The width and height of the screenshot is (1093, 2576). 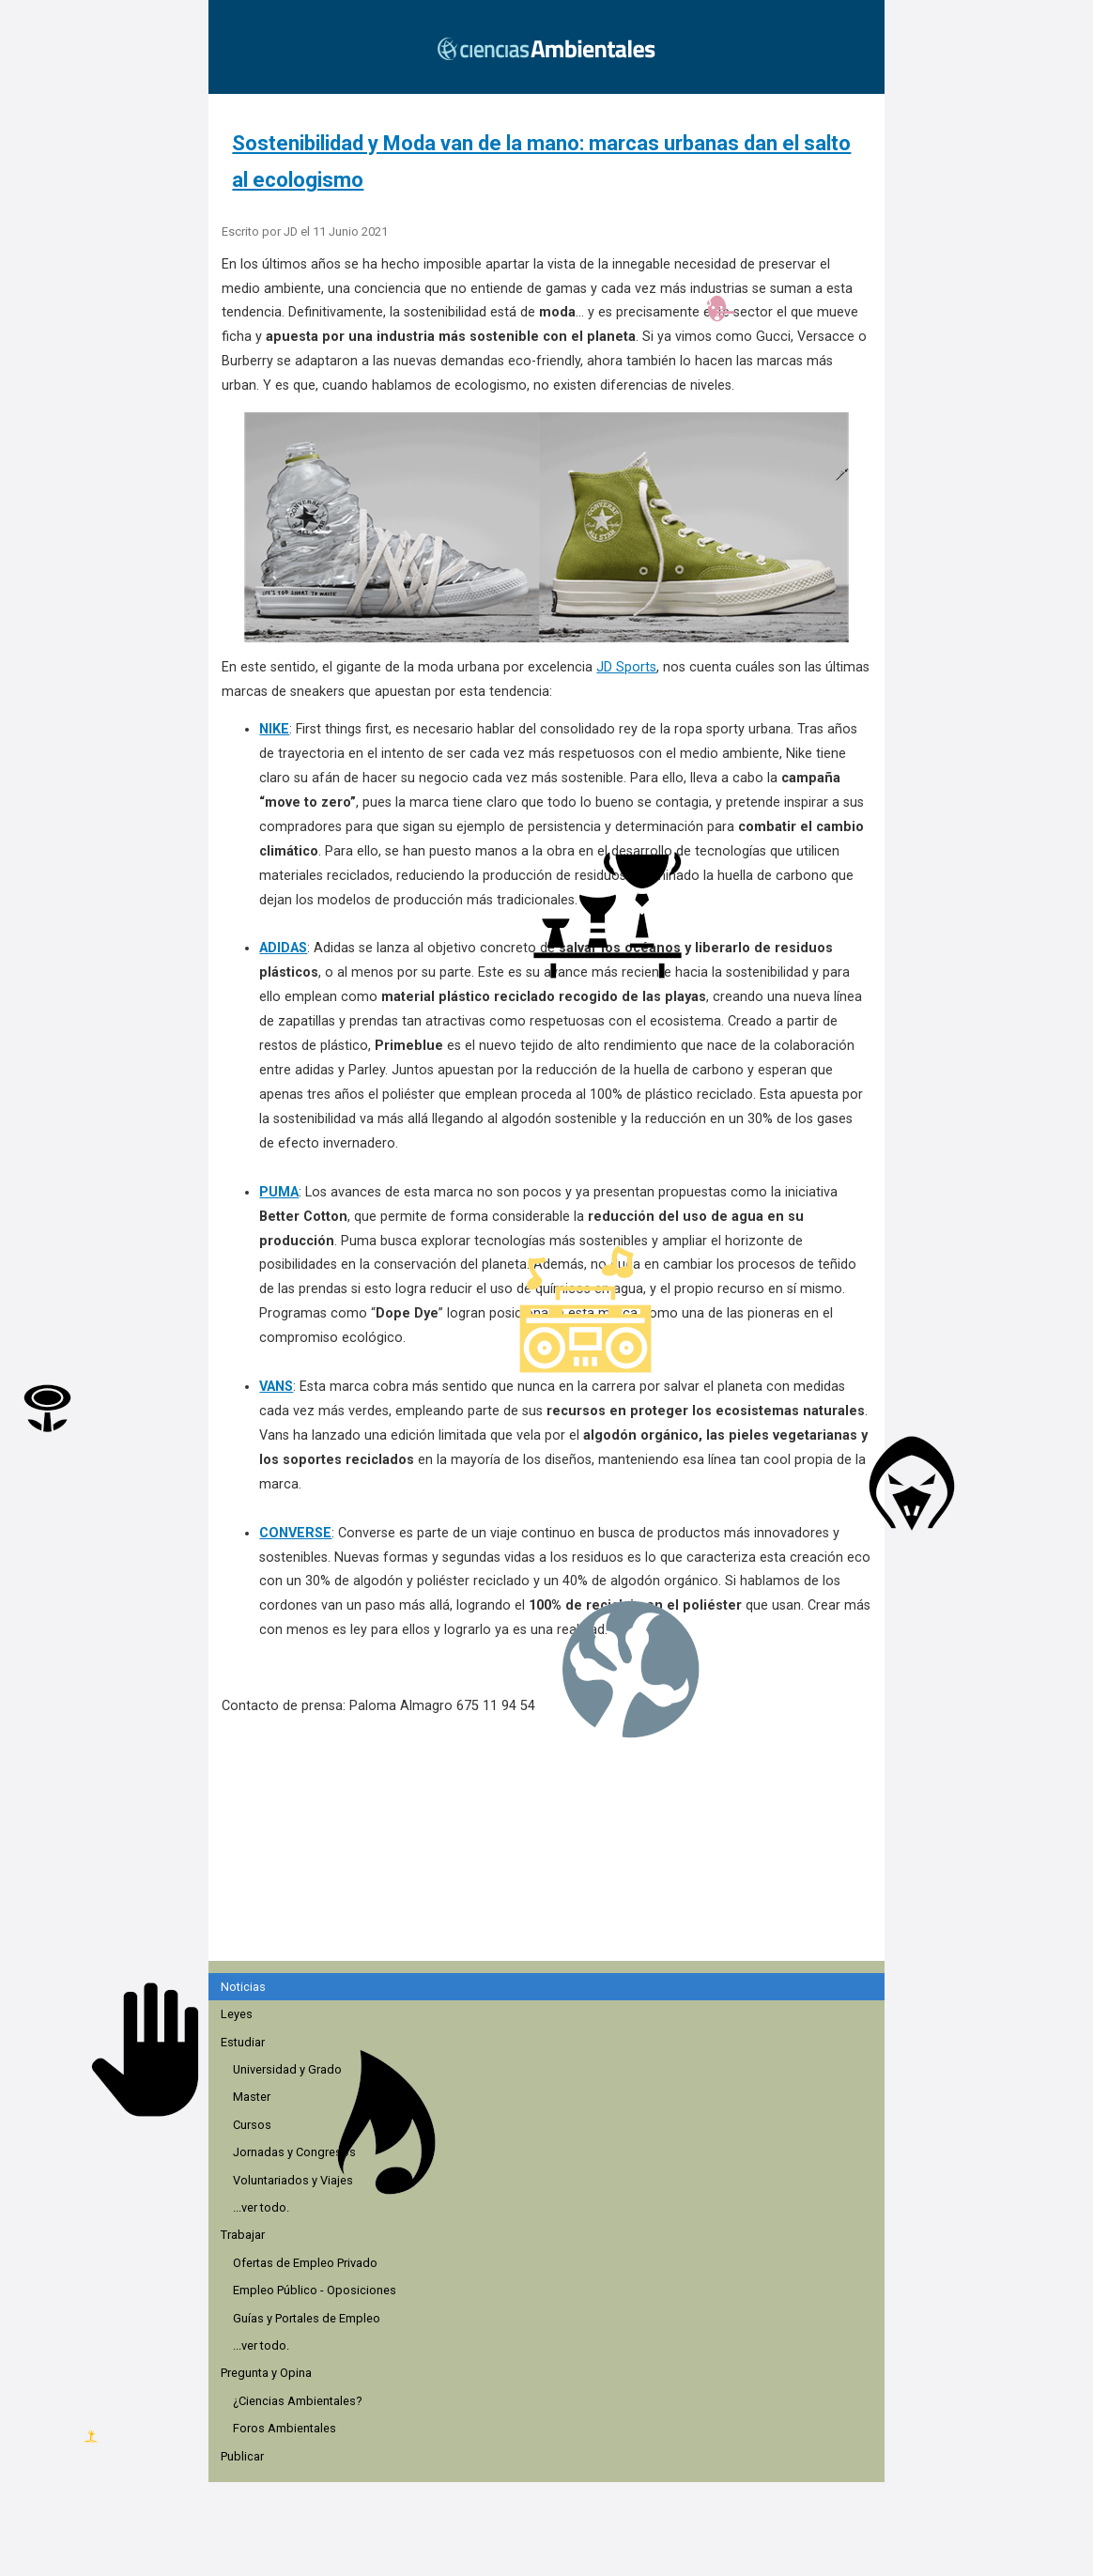 I want to click on activate necromancer ability, so click(x=91, y=2435).